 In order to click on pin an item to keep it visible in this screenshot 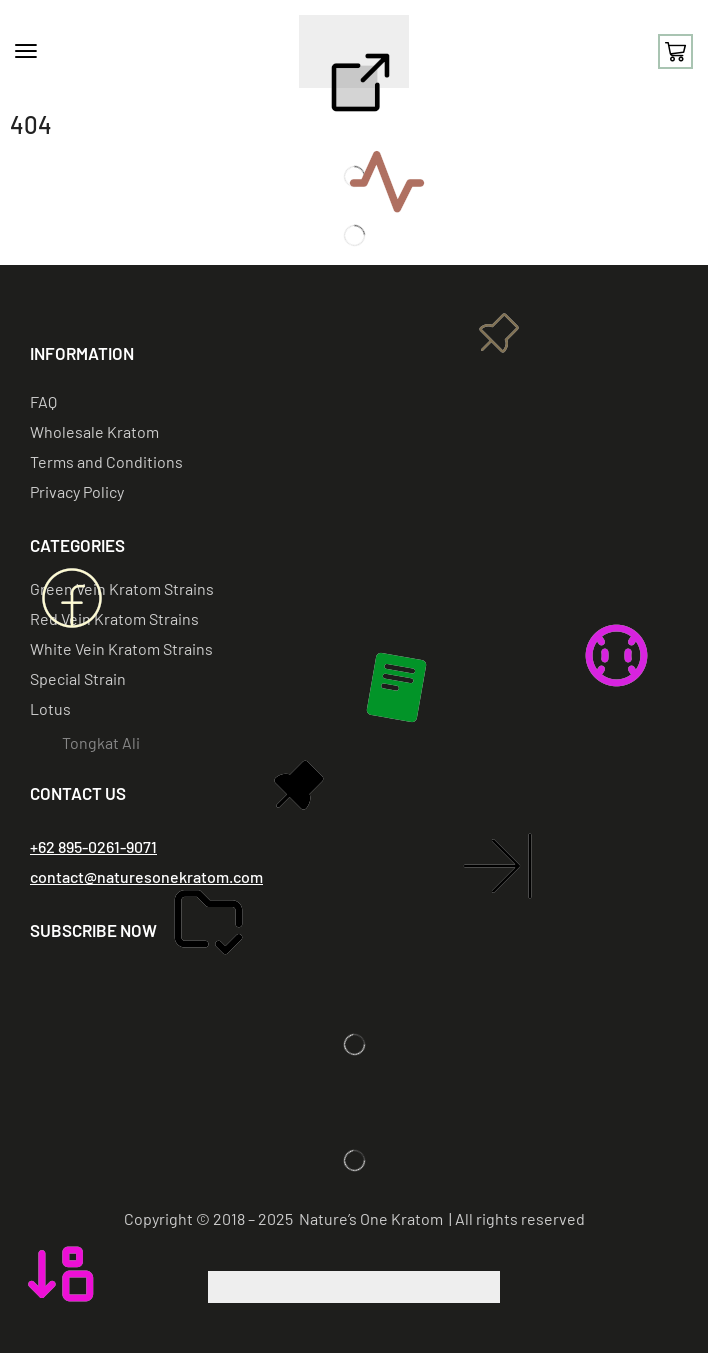, I will do `click(297, 787)`.